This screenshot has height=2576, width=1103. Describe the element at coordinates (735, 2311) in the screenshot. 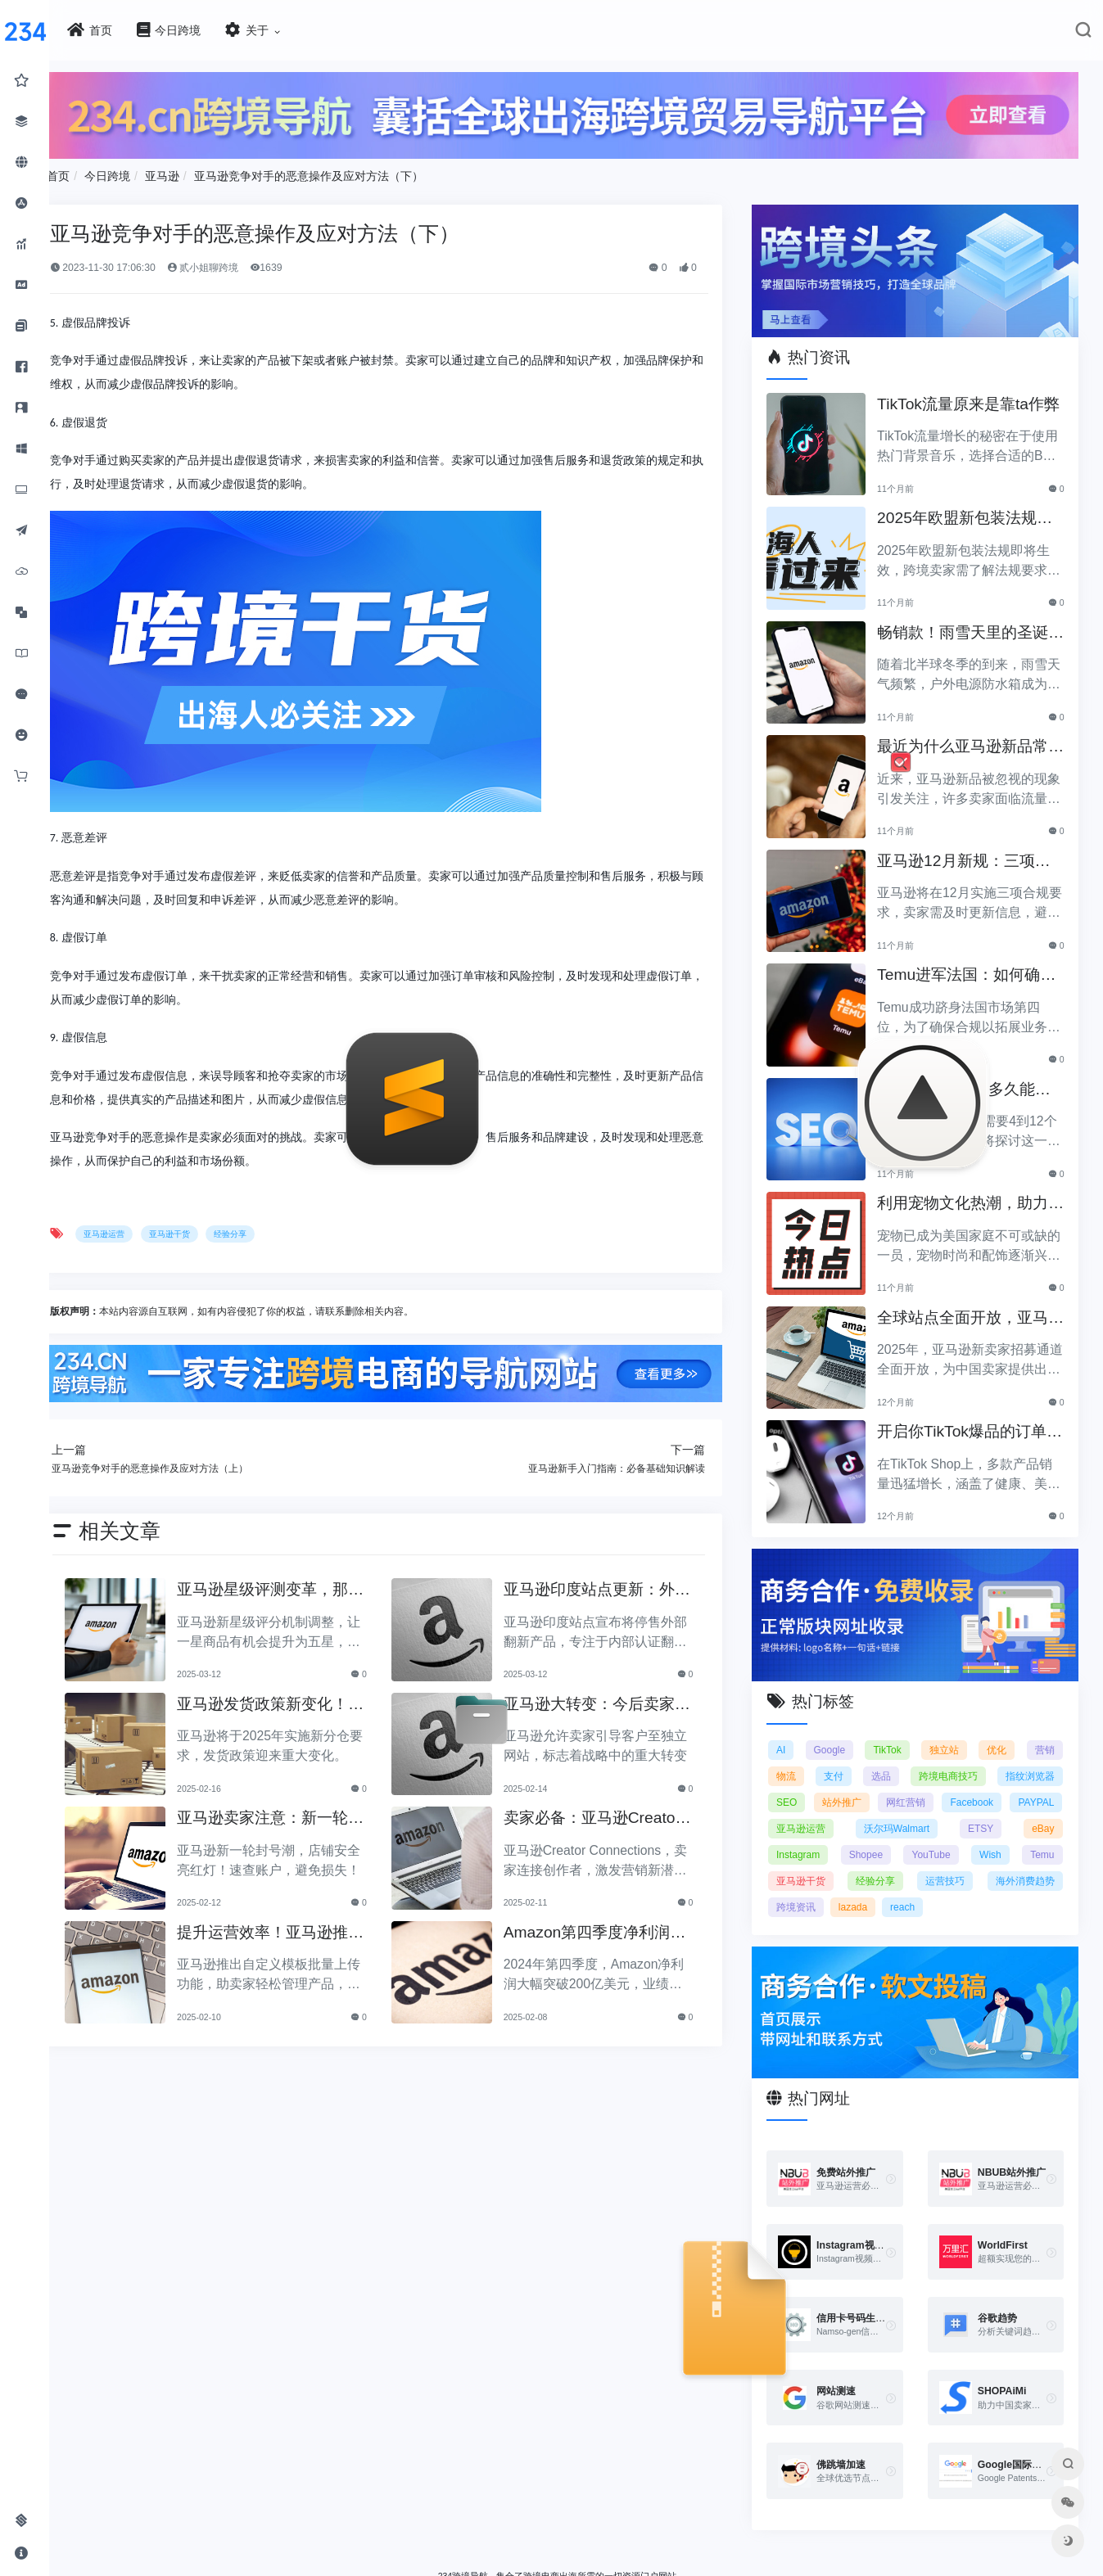

I see `a compressed zip file` at that location.